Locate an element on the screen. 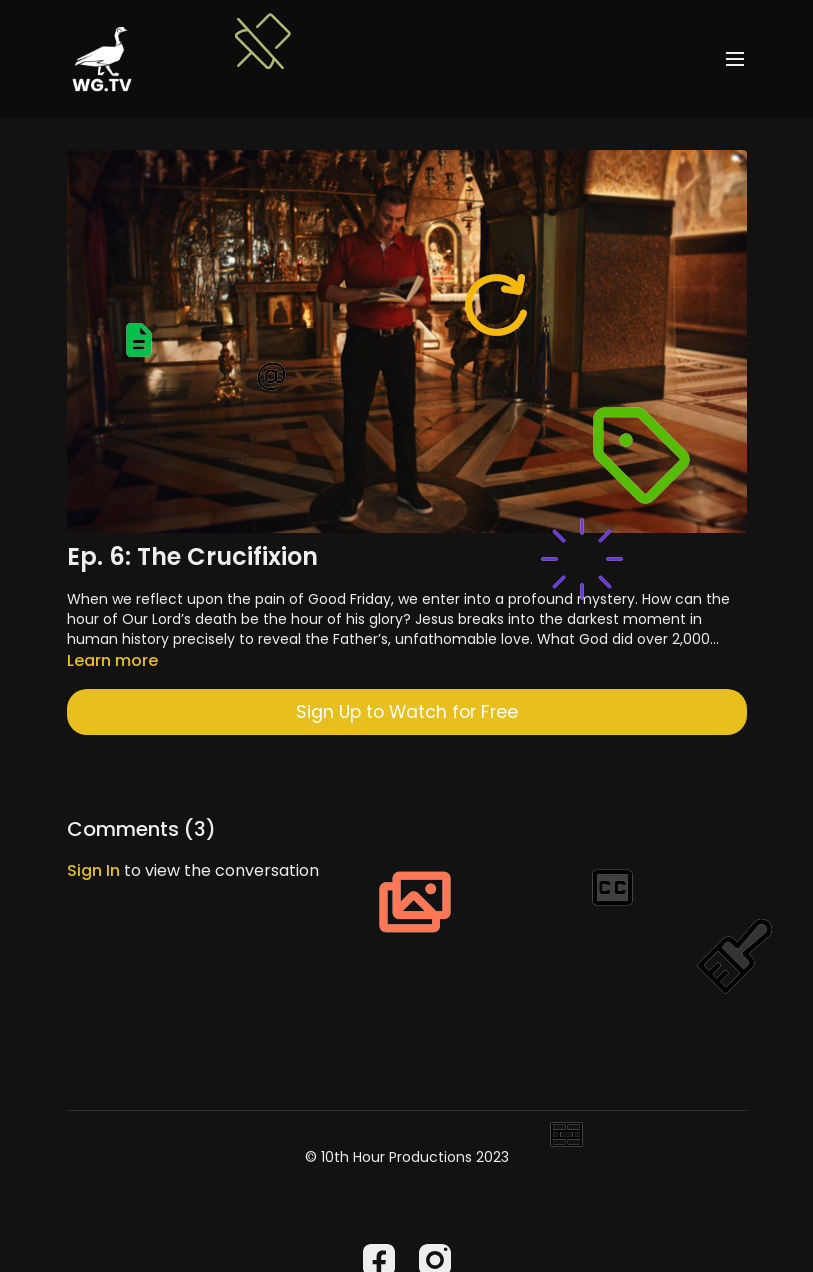 The image size is (813, 1272). access firewall or security settings is located at coordinates (566, 1134).